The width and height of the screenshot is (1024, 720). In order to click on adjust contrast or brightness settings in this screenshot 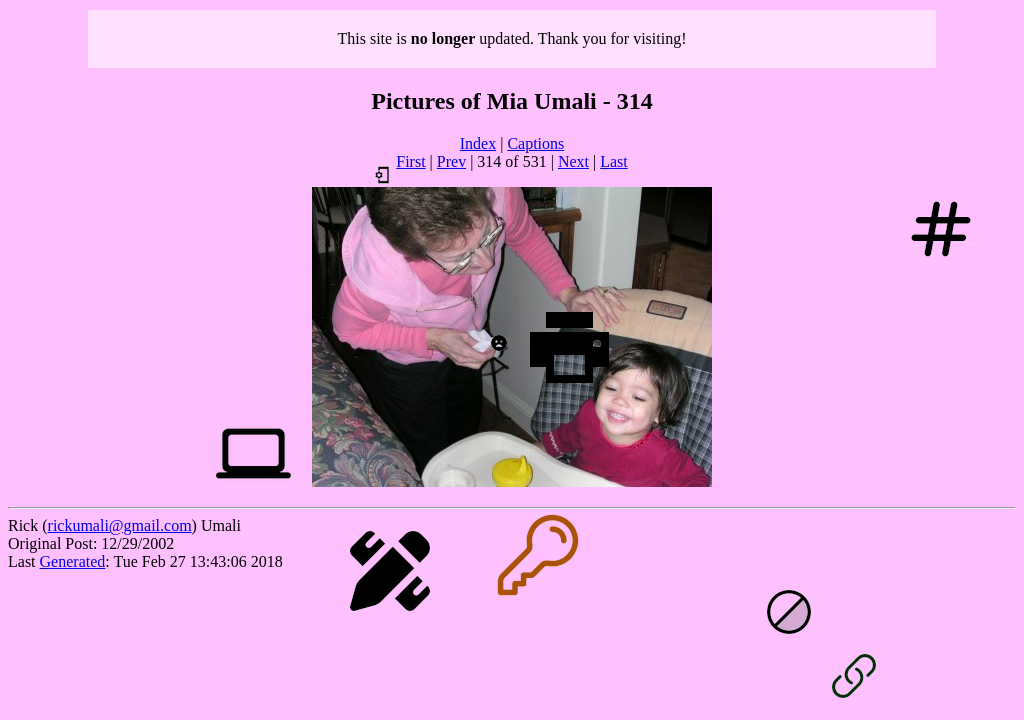, I will do `click(789, 612)`.